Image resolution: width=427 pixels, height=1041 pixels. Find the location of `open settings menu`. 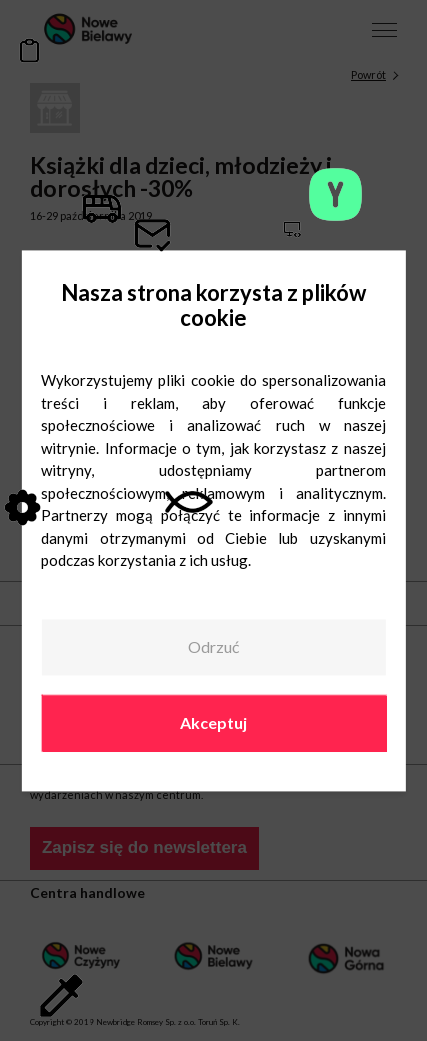

open settings menu is located at coordinates (22, 507).